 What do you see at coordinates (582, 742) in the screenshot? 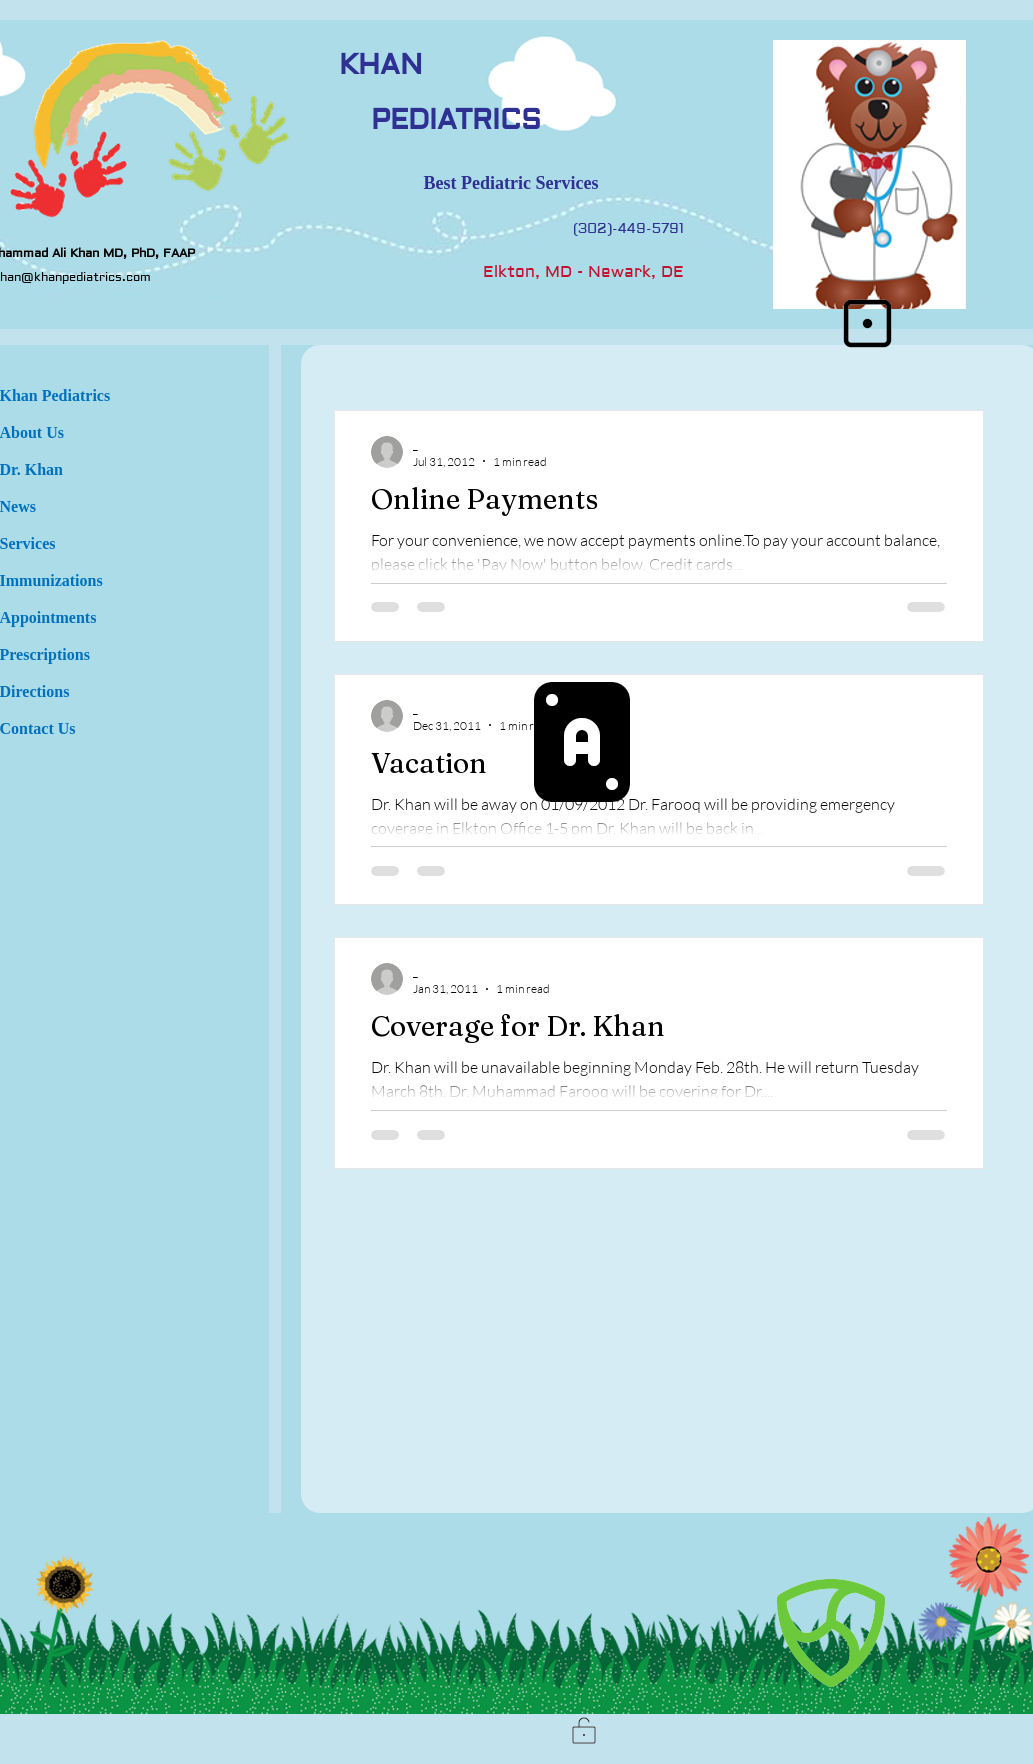
I see `ace playing card in a card game app` at bounding box center [582, 742].